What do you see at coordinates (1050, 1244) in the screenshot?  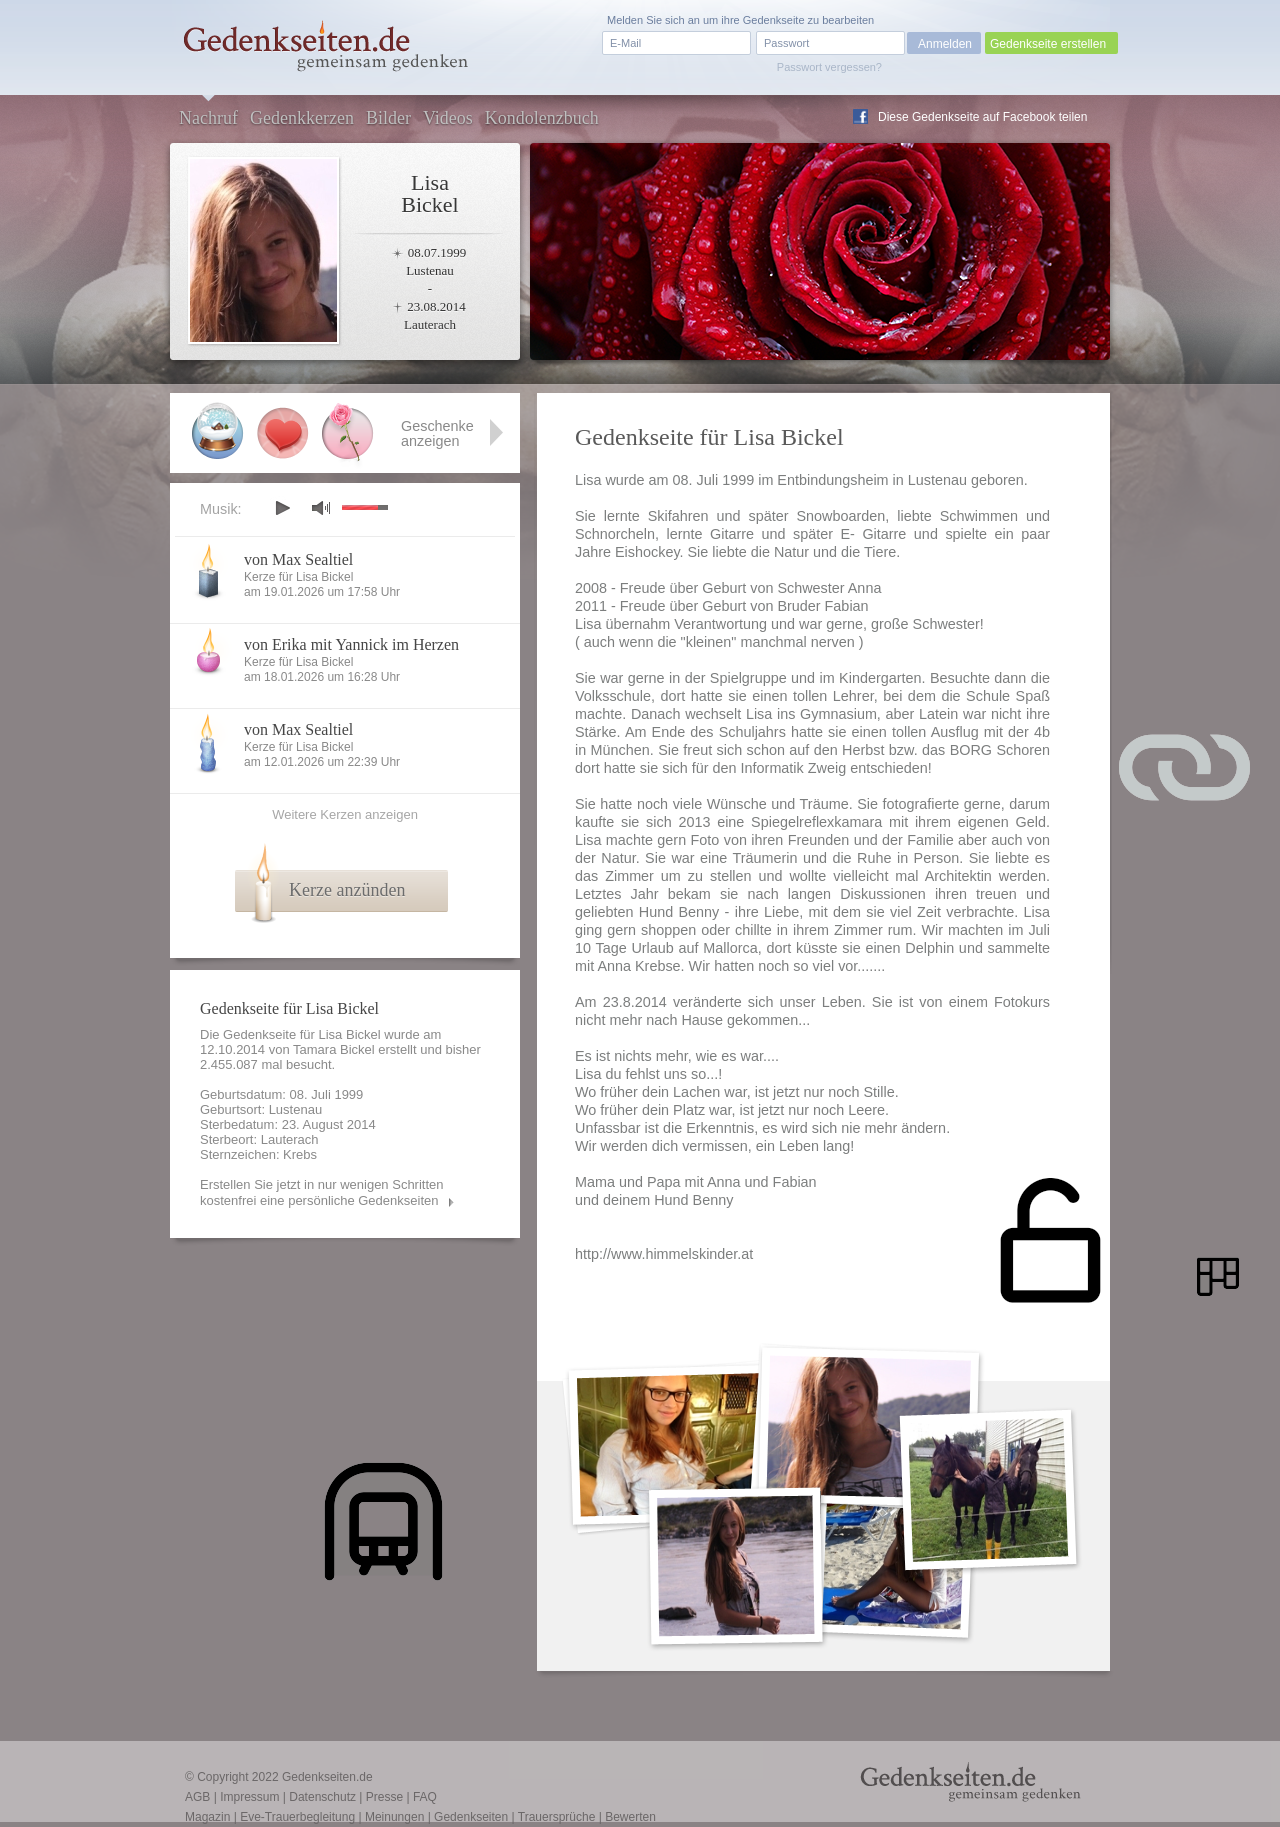 I see `unlock or unsecure an item` at bounding box center [1050, 1244].